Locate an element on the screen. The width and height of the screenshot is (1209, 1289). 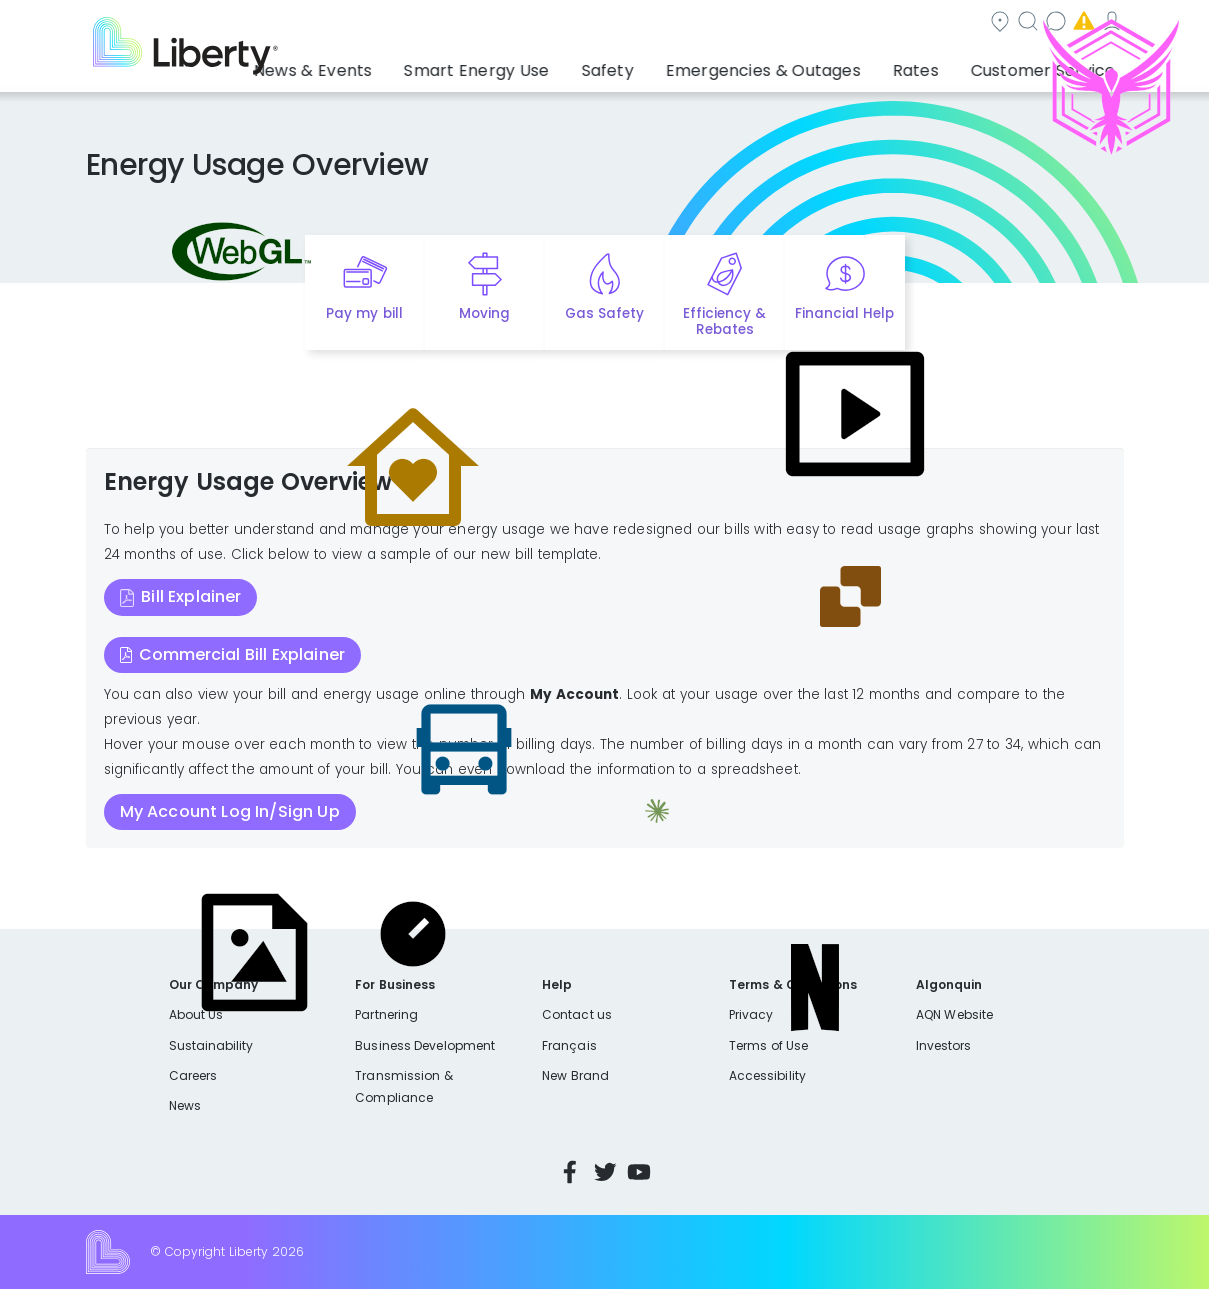
stackhawk application security testing platform logo is located at coordinates (1111, 87).